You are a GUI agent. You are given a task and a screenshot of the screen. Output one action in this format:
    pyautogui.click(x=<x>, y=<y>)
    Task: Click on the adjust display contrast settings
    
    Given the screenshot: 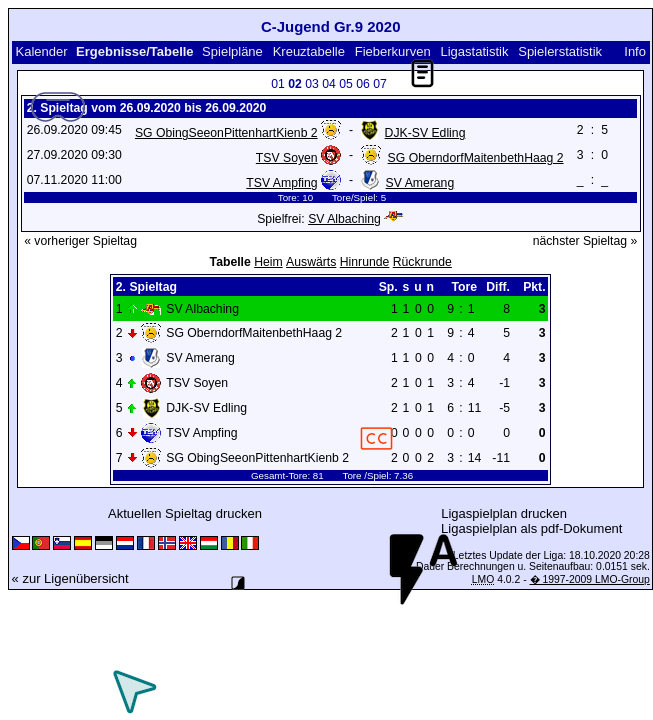 What is the action you would take?
    pyautogui.click(x=238, y=583)
    